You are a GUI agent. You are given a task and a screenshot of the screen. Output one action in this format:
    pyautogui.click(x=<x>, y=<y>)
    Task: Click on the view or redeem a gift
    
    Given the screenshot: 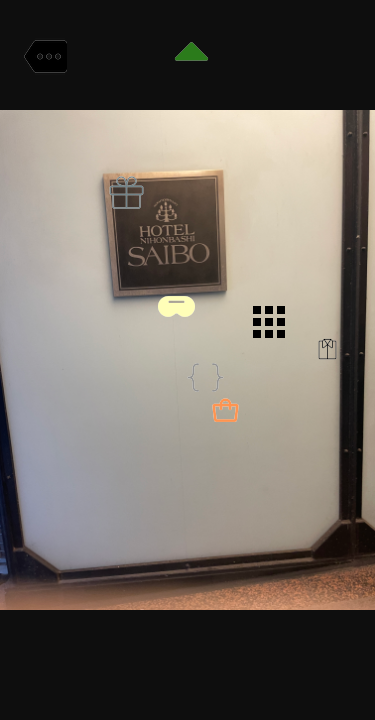 What is the action you would take?
    pyautogui.click(x=126, y=194)
    